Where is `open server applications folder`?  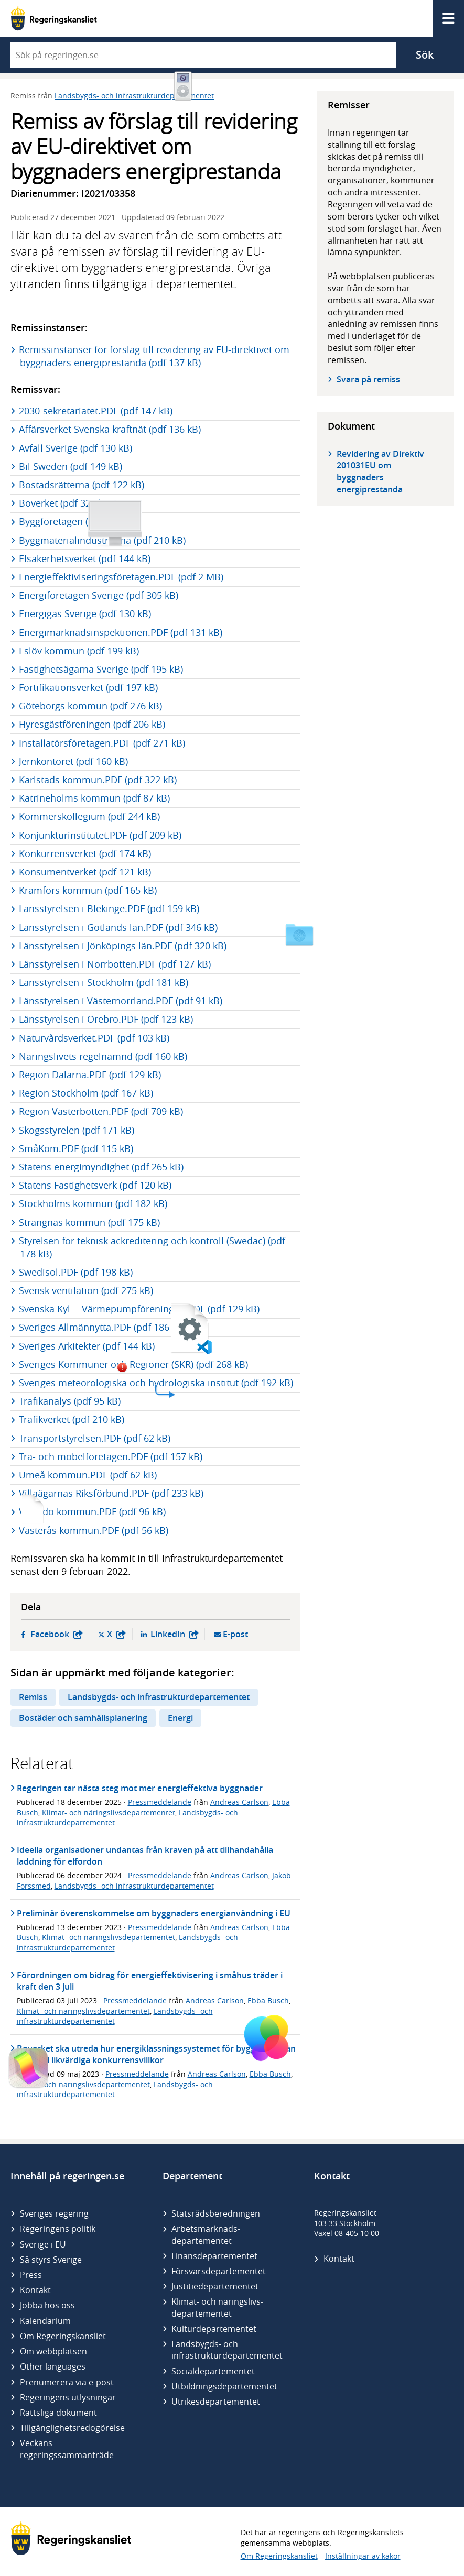
open server applications folder is located at coordinates (299, 935).